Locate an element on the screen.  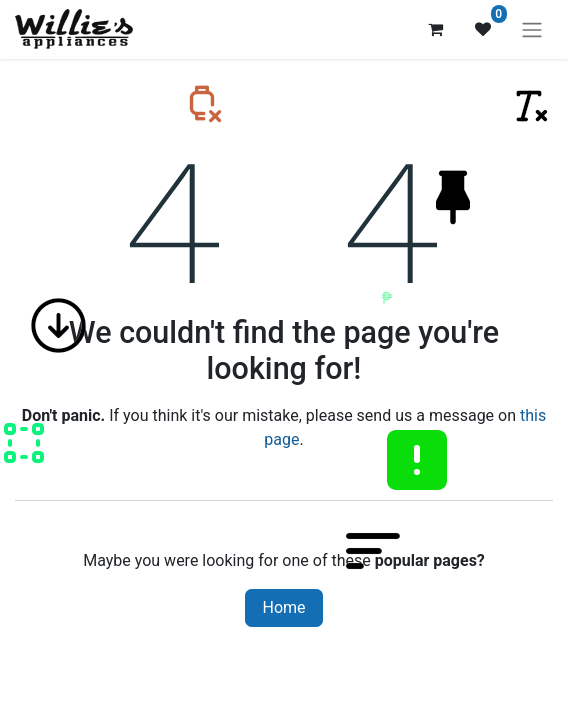
pinned item or content is located at coordinates (453, 196).